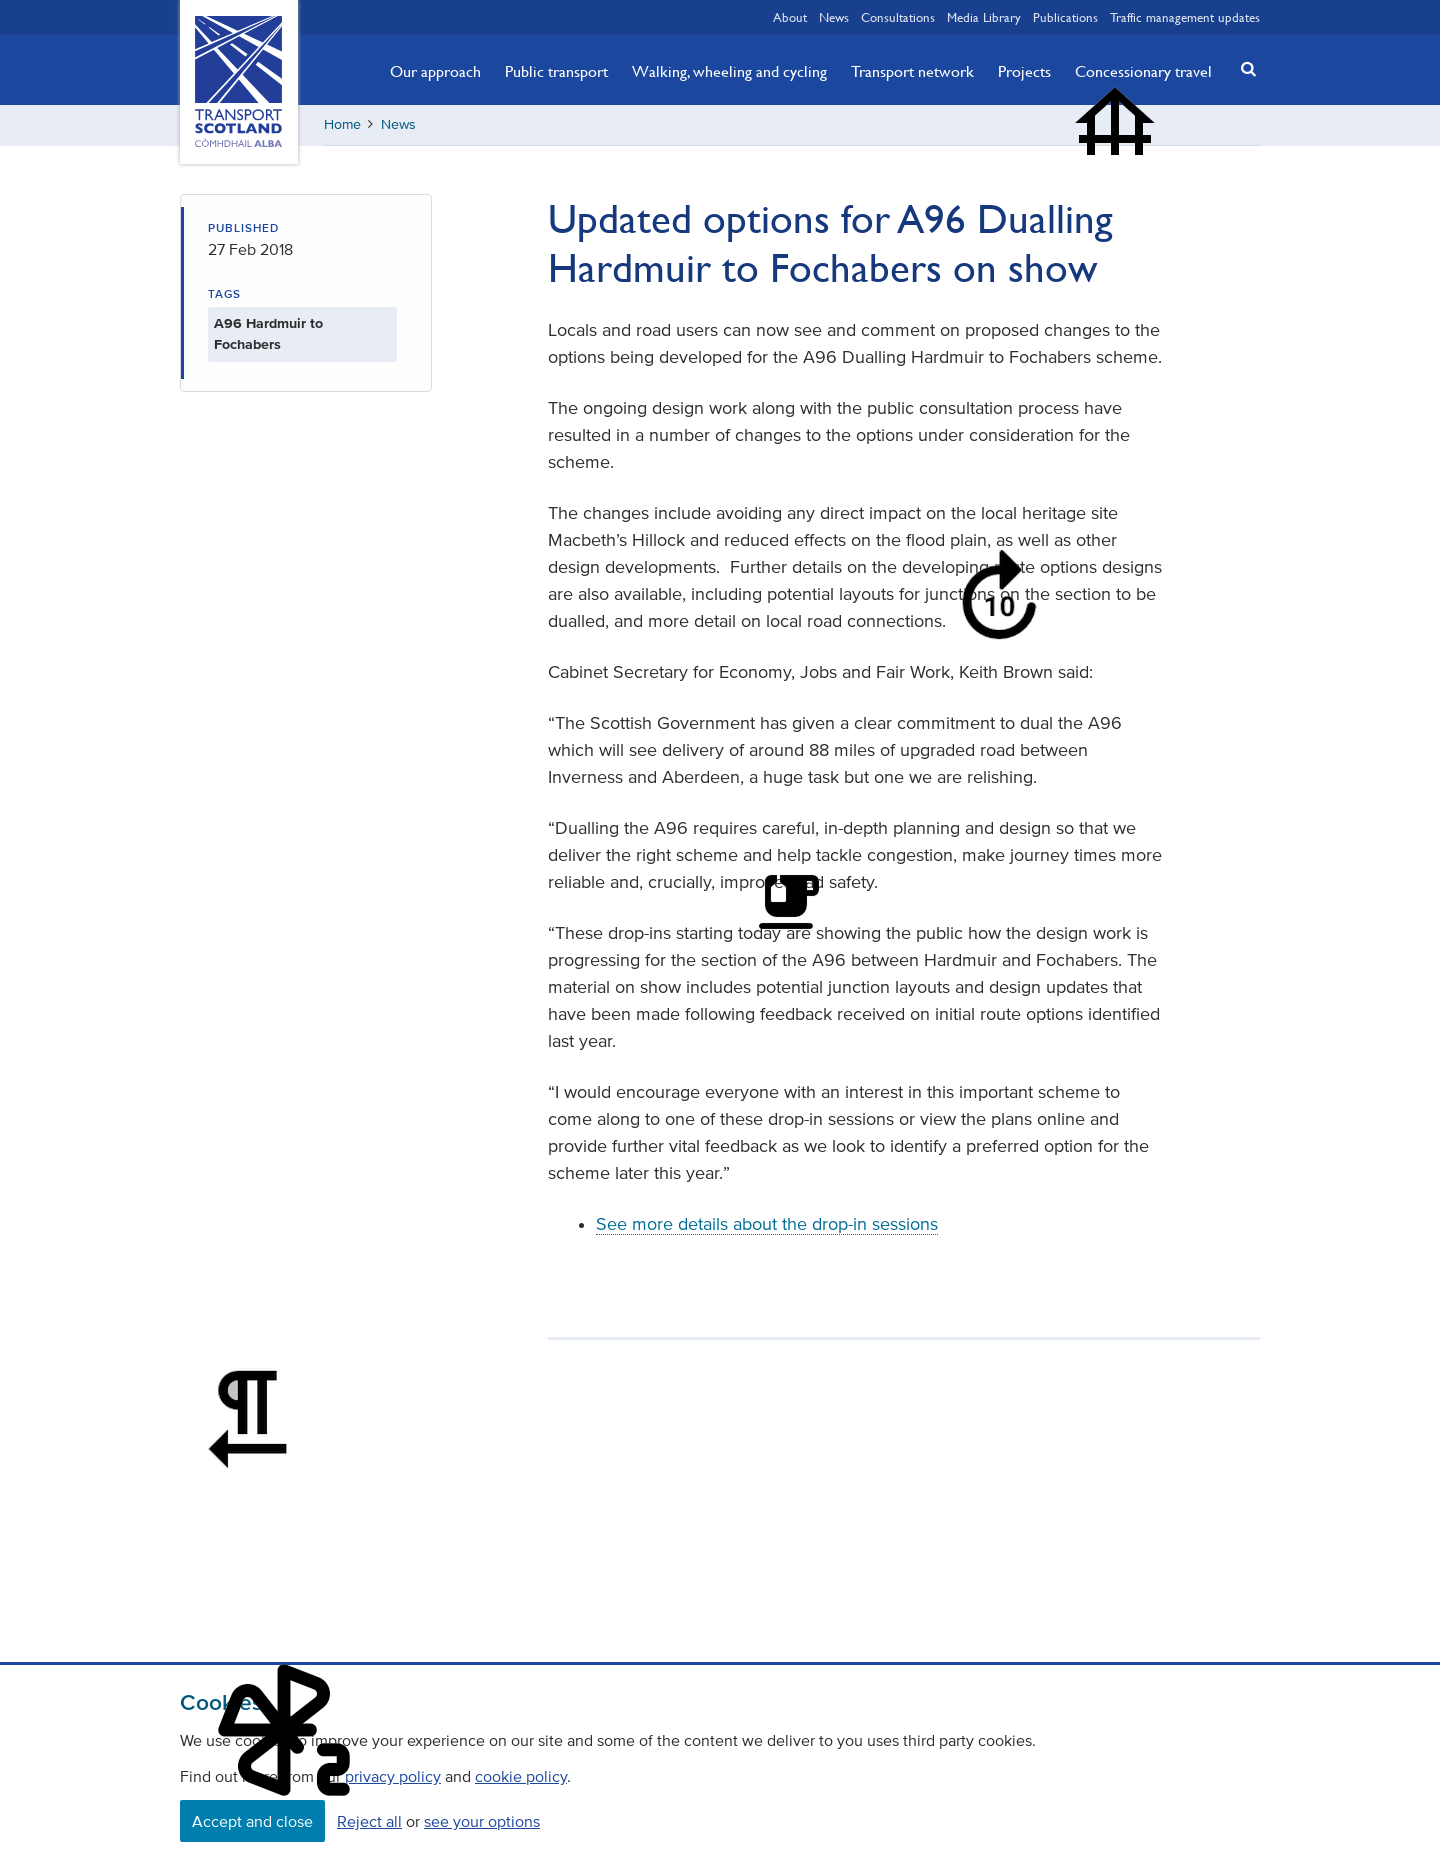 This screenshot has height=1866, width=1440. Describe the element at coordinates (247, 1419) in the screenshot. I see `switch text direction to right-to-left` at that location.